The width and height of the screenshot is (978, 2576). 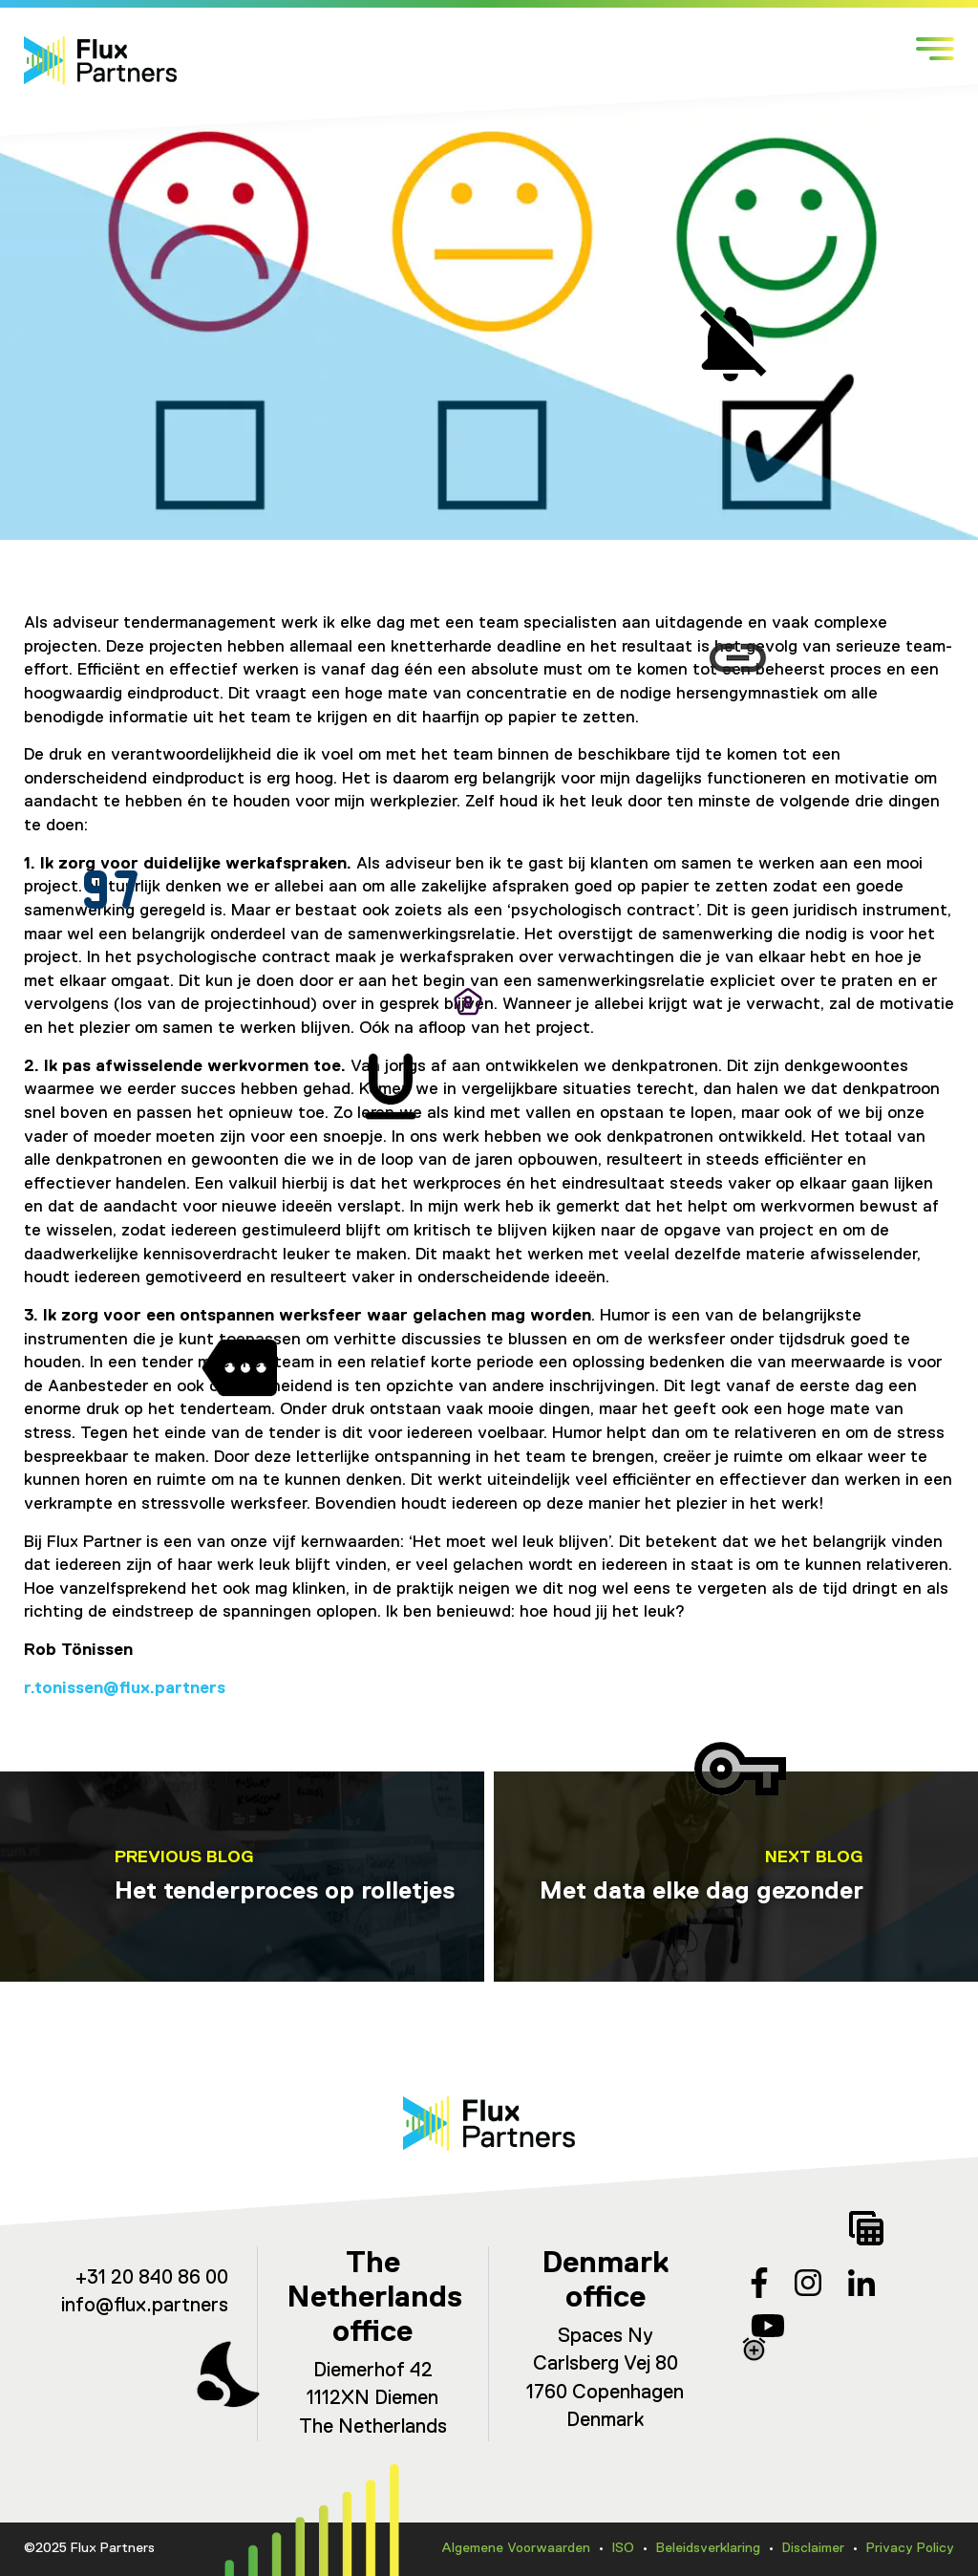 What do you see at coordinates (111, 890) in the screenshot?
I see `displays the number 97 as a badge or counter` at bounding box center [111, 890].